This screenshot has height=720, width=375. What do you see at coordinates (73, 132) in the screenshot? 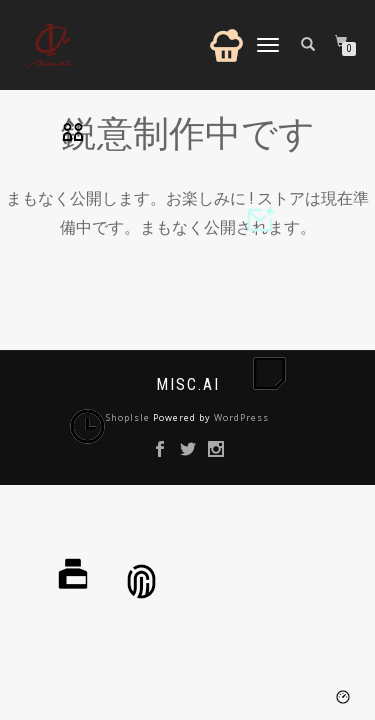
I see `view group members` at bounding box center [73, 132].